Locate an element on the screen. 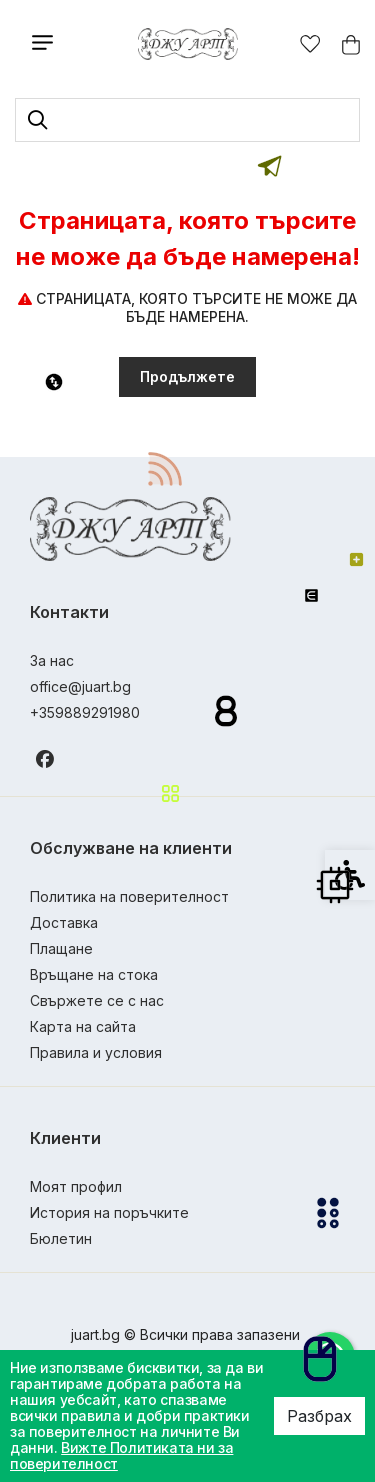 The height and width of the screenshot is (1482, 375). swap or reorder items vertically is located at coordinates (54, 382).